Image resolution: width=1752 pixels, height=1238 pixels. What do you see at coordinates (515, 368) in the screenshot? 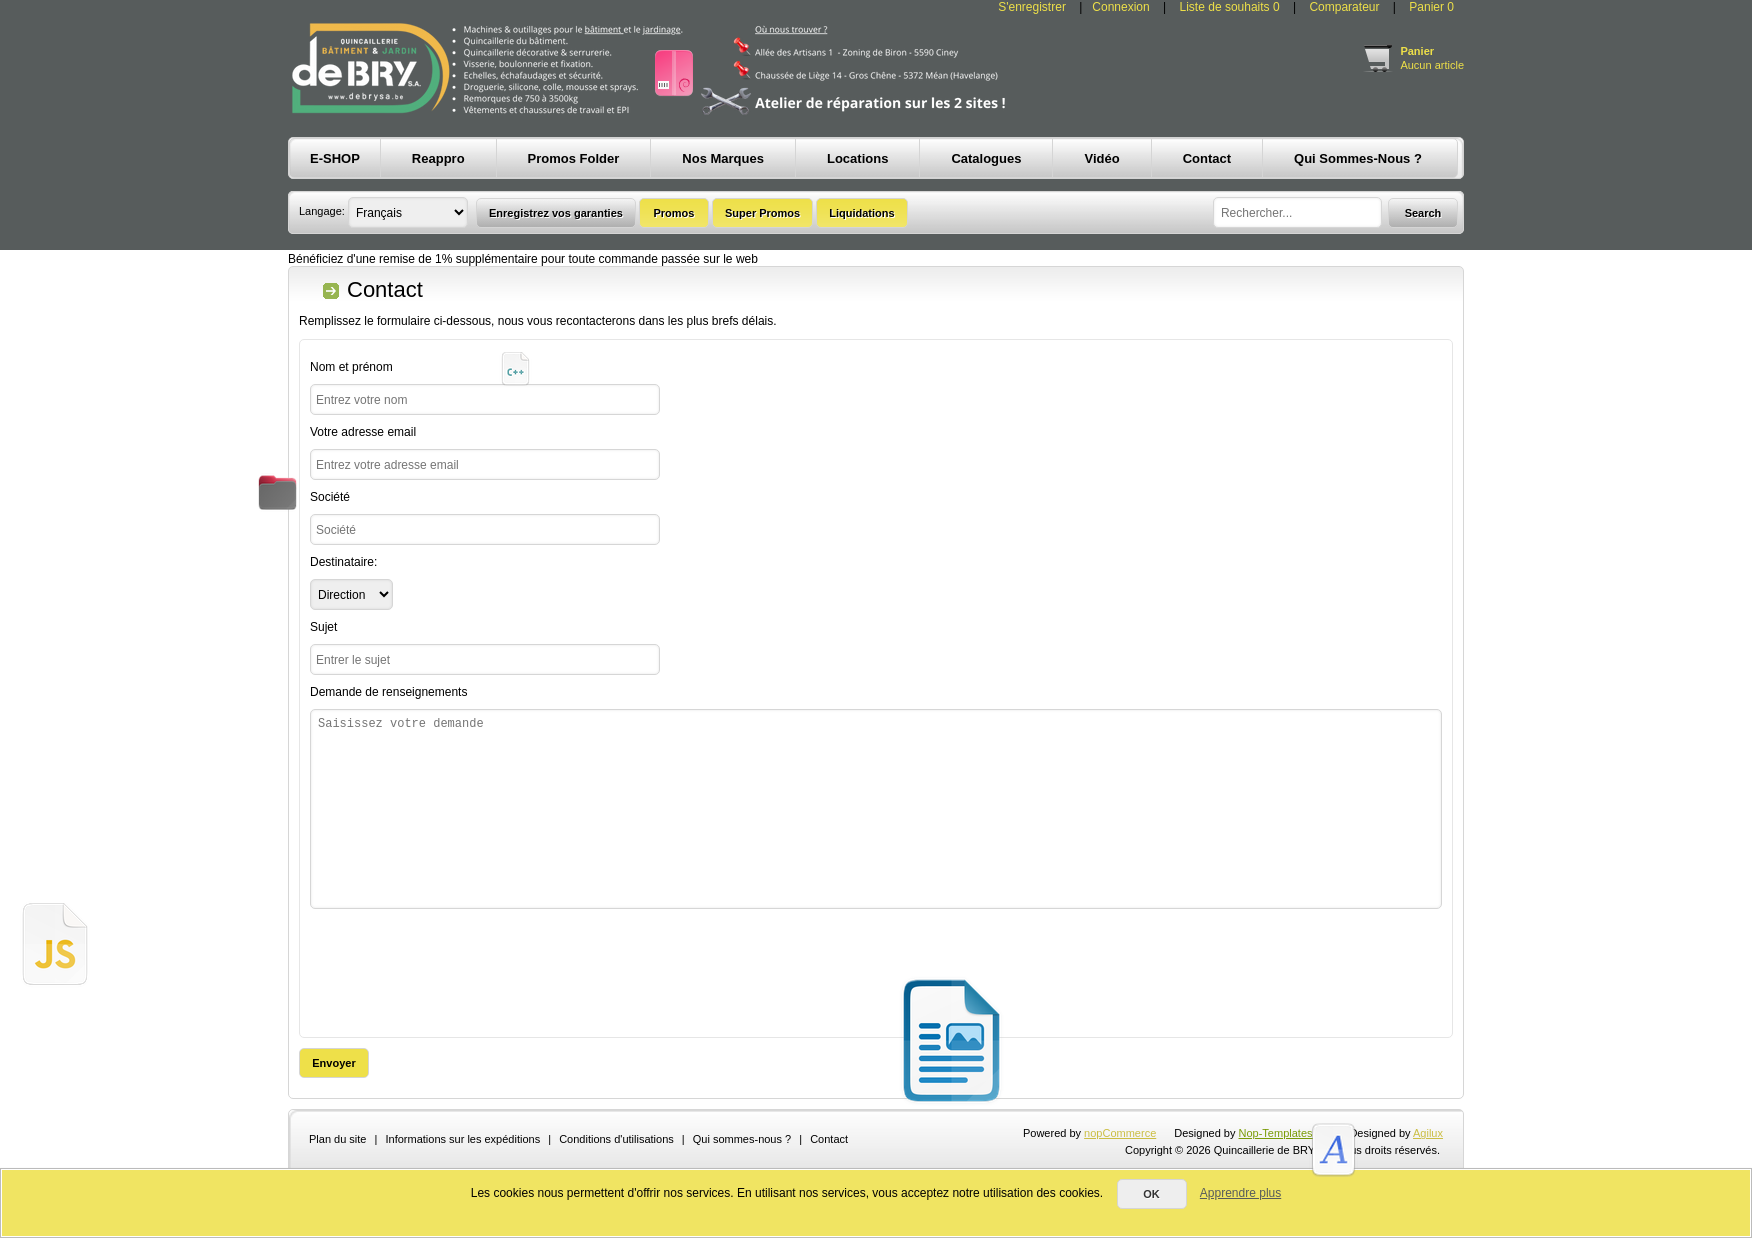
I see `a c++ source code file` at bounding box center [515, 368].